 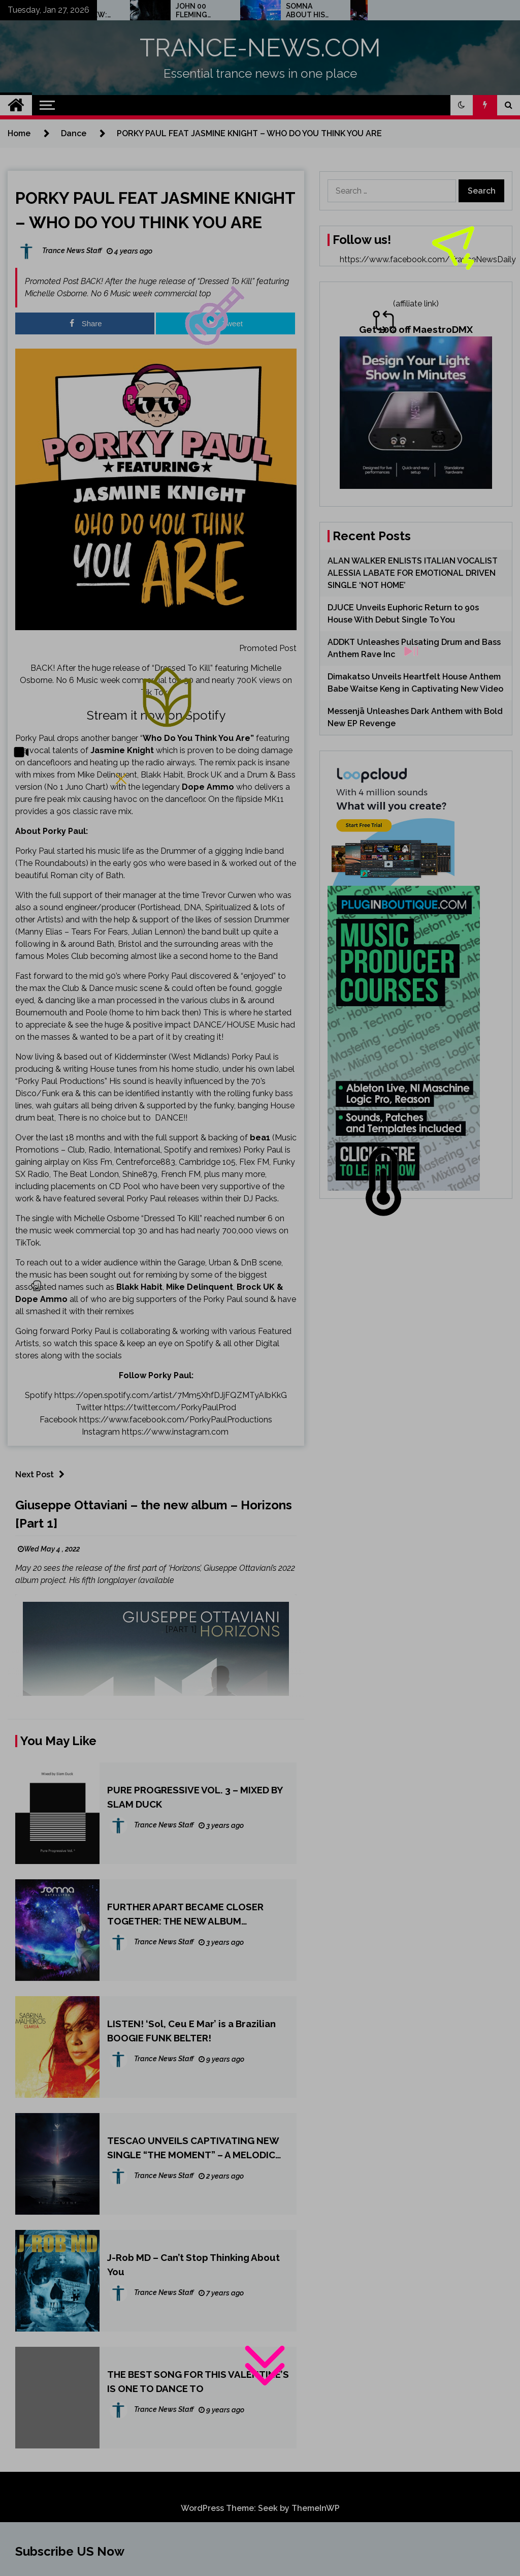 I want to click on compare branches or commits in a repository, so click(x=384, y=322).